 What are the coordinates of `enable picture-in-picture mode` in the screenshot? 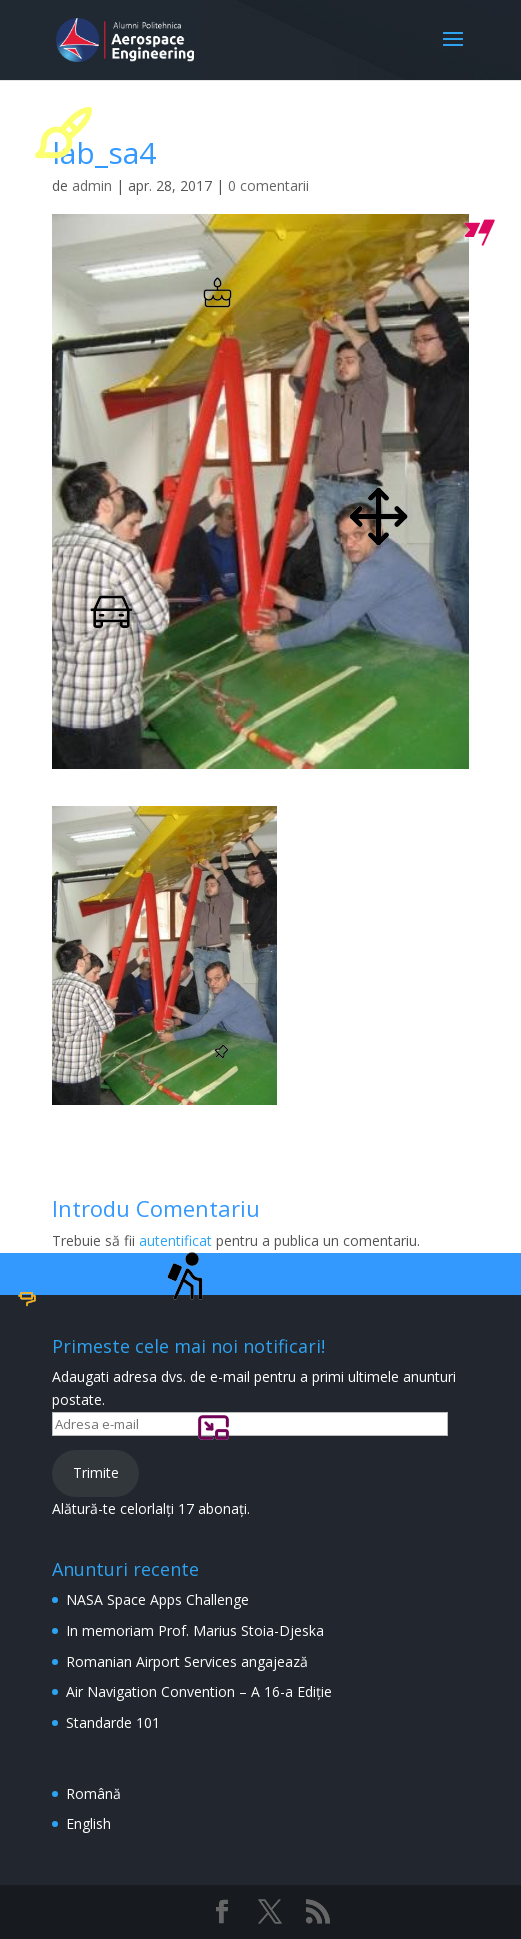 It's located at (213, 1427).